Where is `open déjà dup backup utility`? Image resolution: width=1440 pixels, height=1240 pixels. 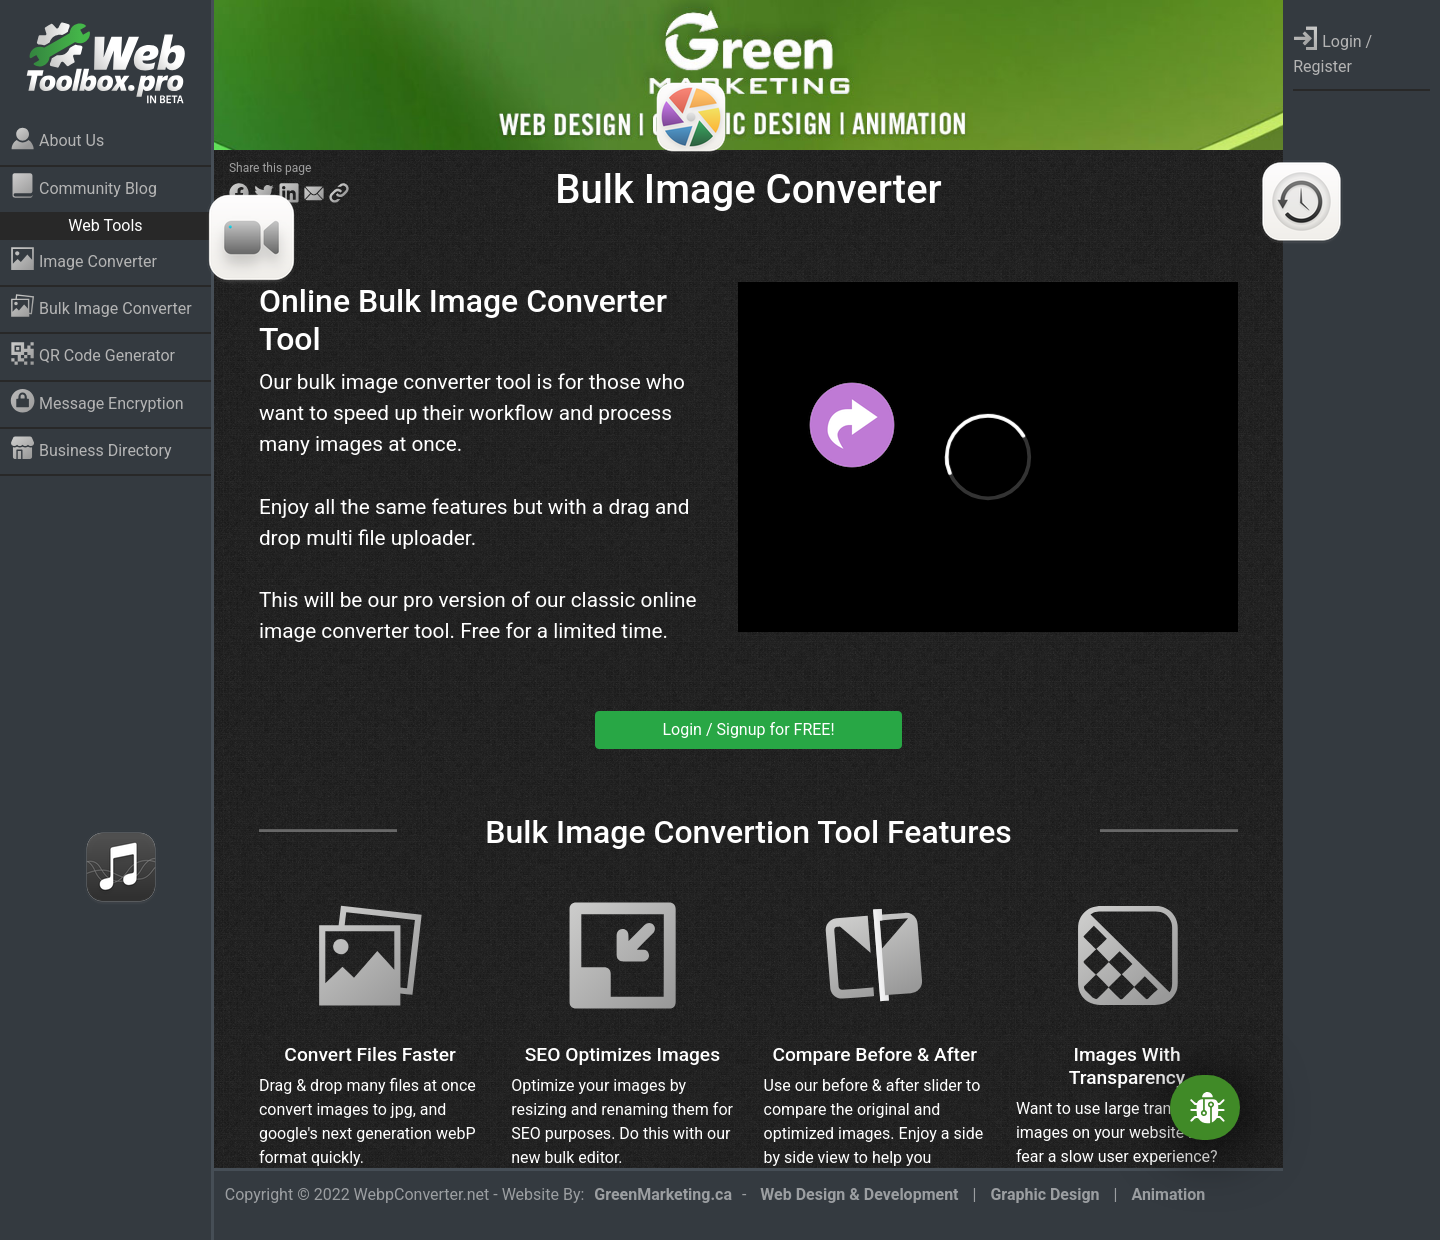 open déjà dup backup utility is located at coordinates (1301, 201).